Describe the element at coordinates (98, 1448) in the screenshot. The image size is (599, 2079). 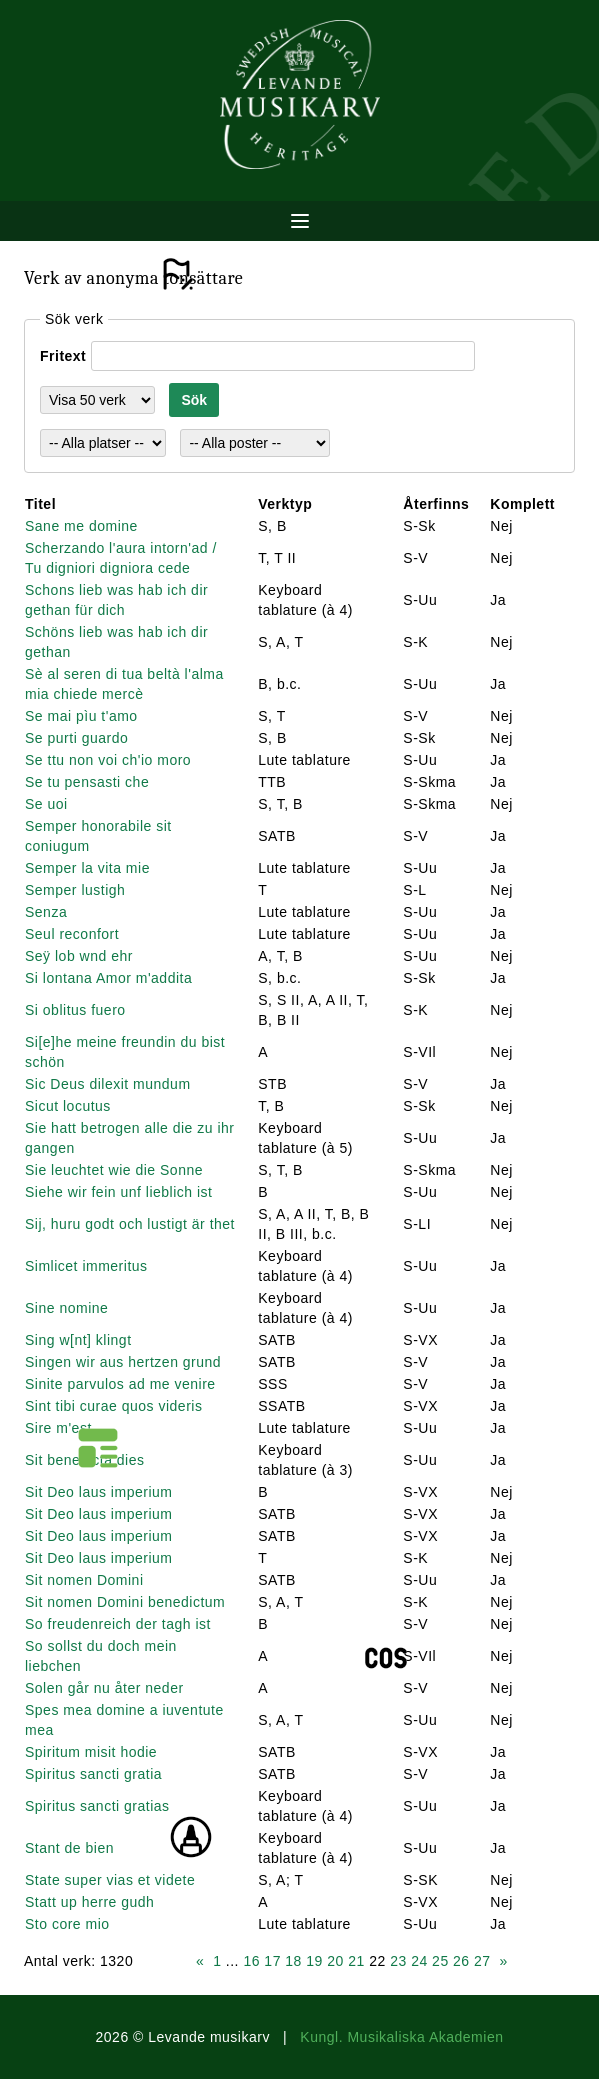
I see `access document templates` at that location.